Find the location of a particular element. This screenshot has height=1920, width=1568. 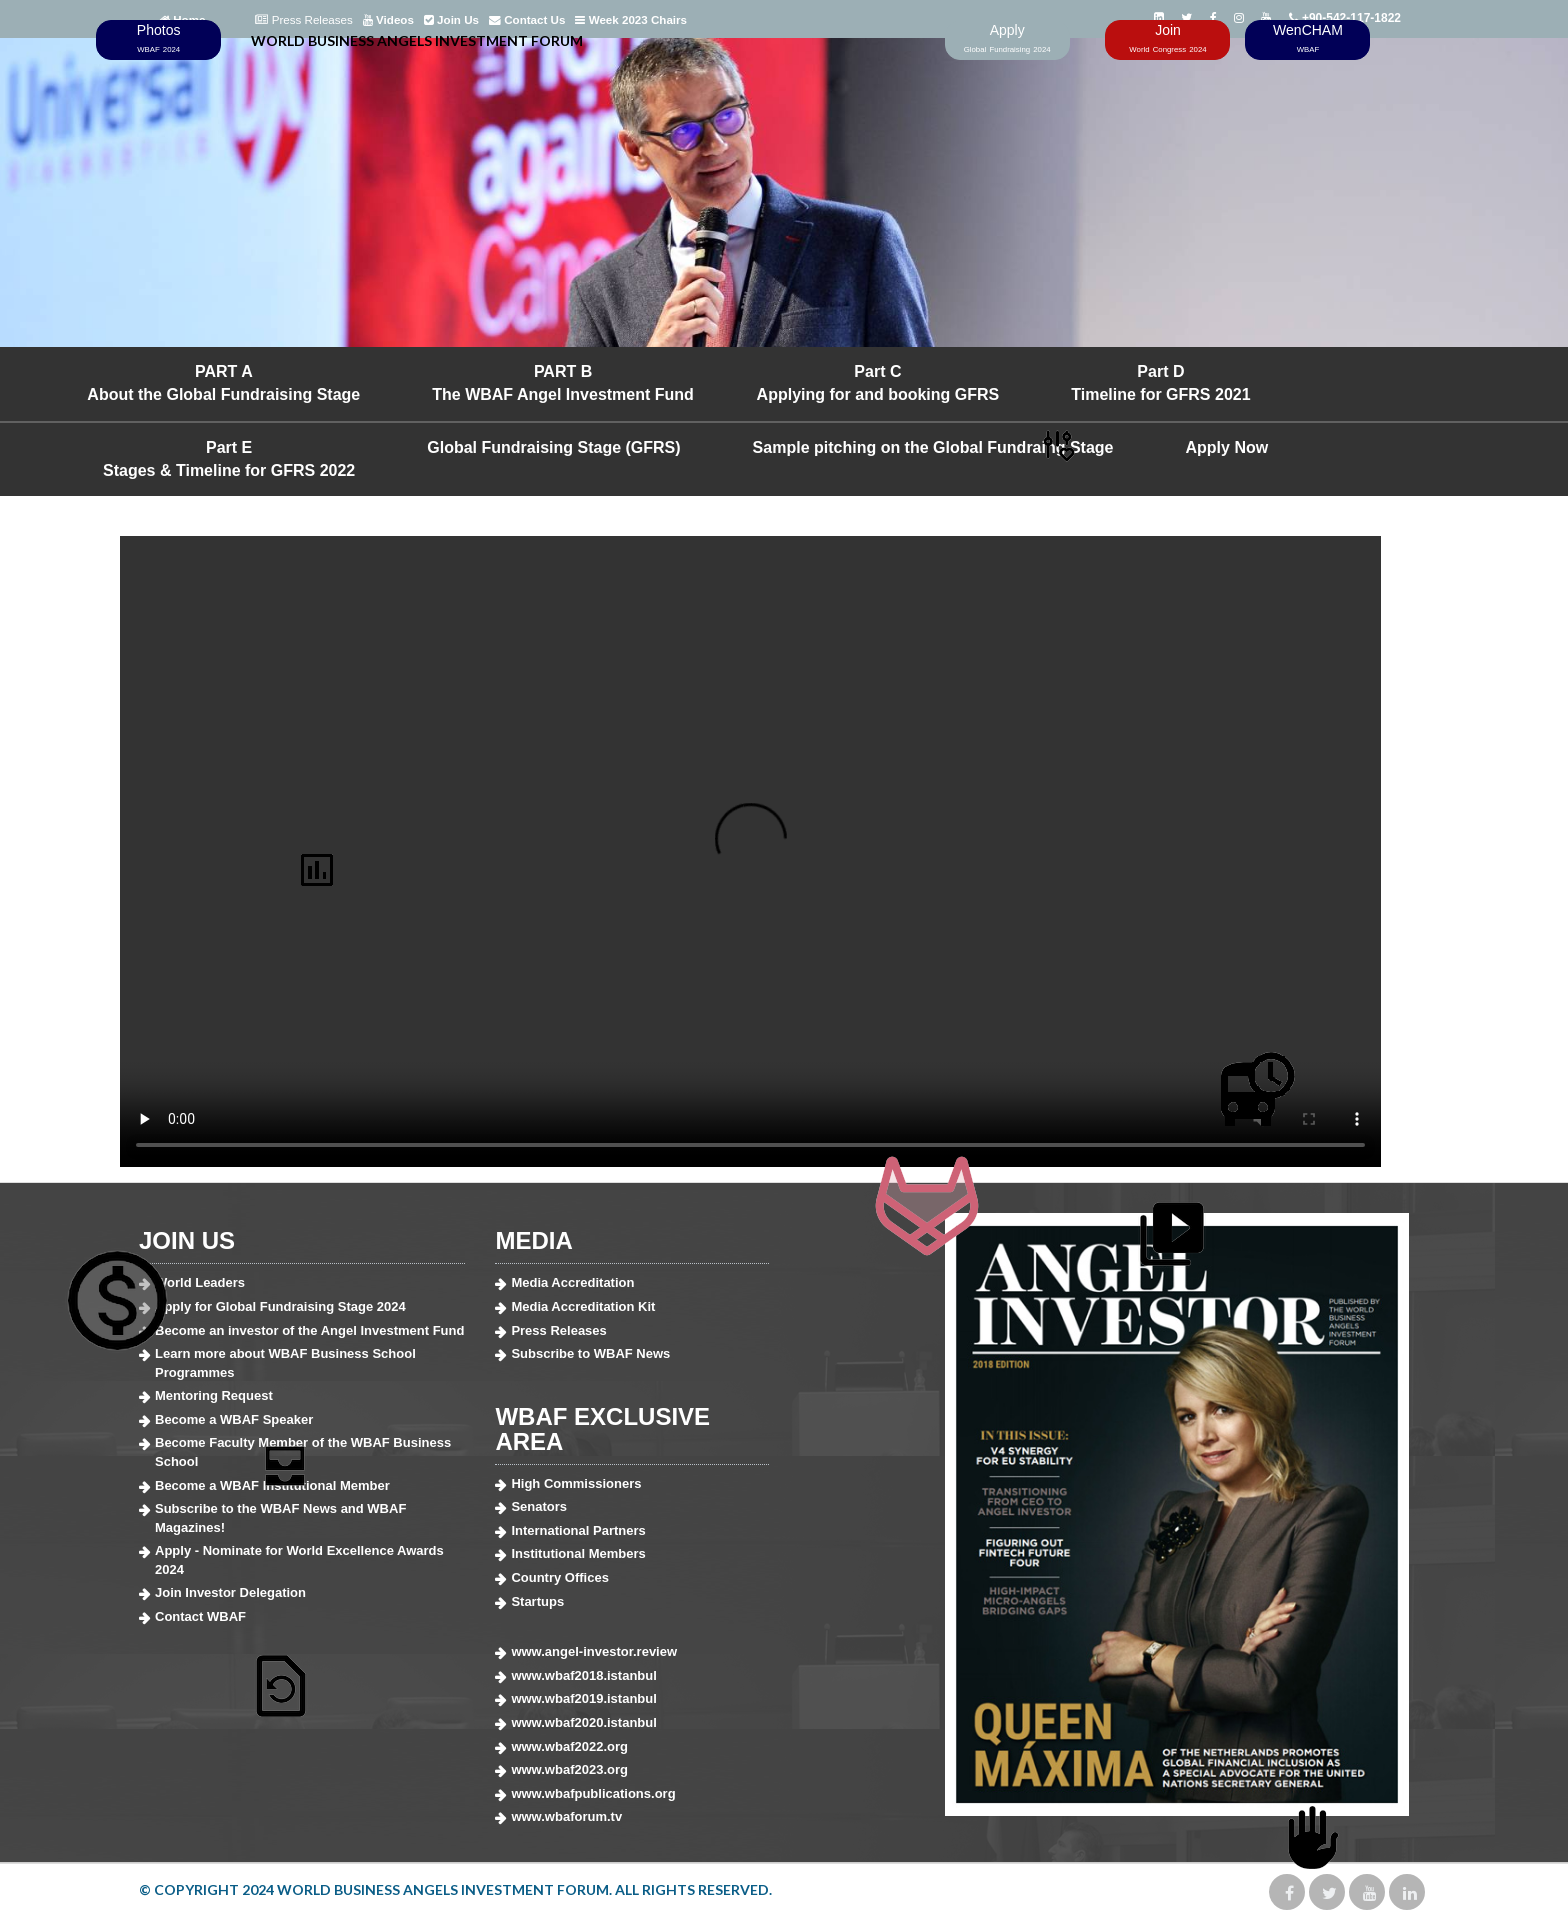

restore a previous version of a document is located at coordinates (281, 1686).